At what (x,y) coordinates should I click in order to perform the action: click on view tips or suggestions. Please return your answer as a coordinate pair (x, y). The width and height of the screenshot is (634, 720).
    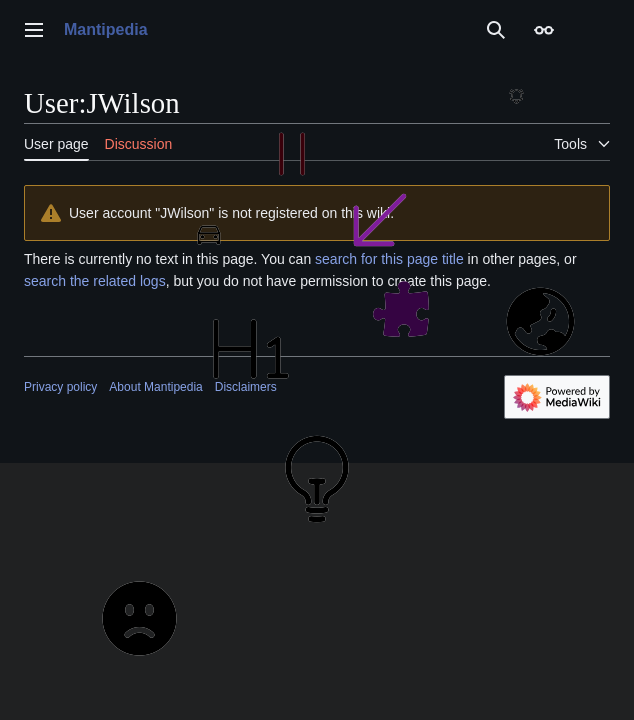
    Looking at the image, I should click on (317, 479).